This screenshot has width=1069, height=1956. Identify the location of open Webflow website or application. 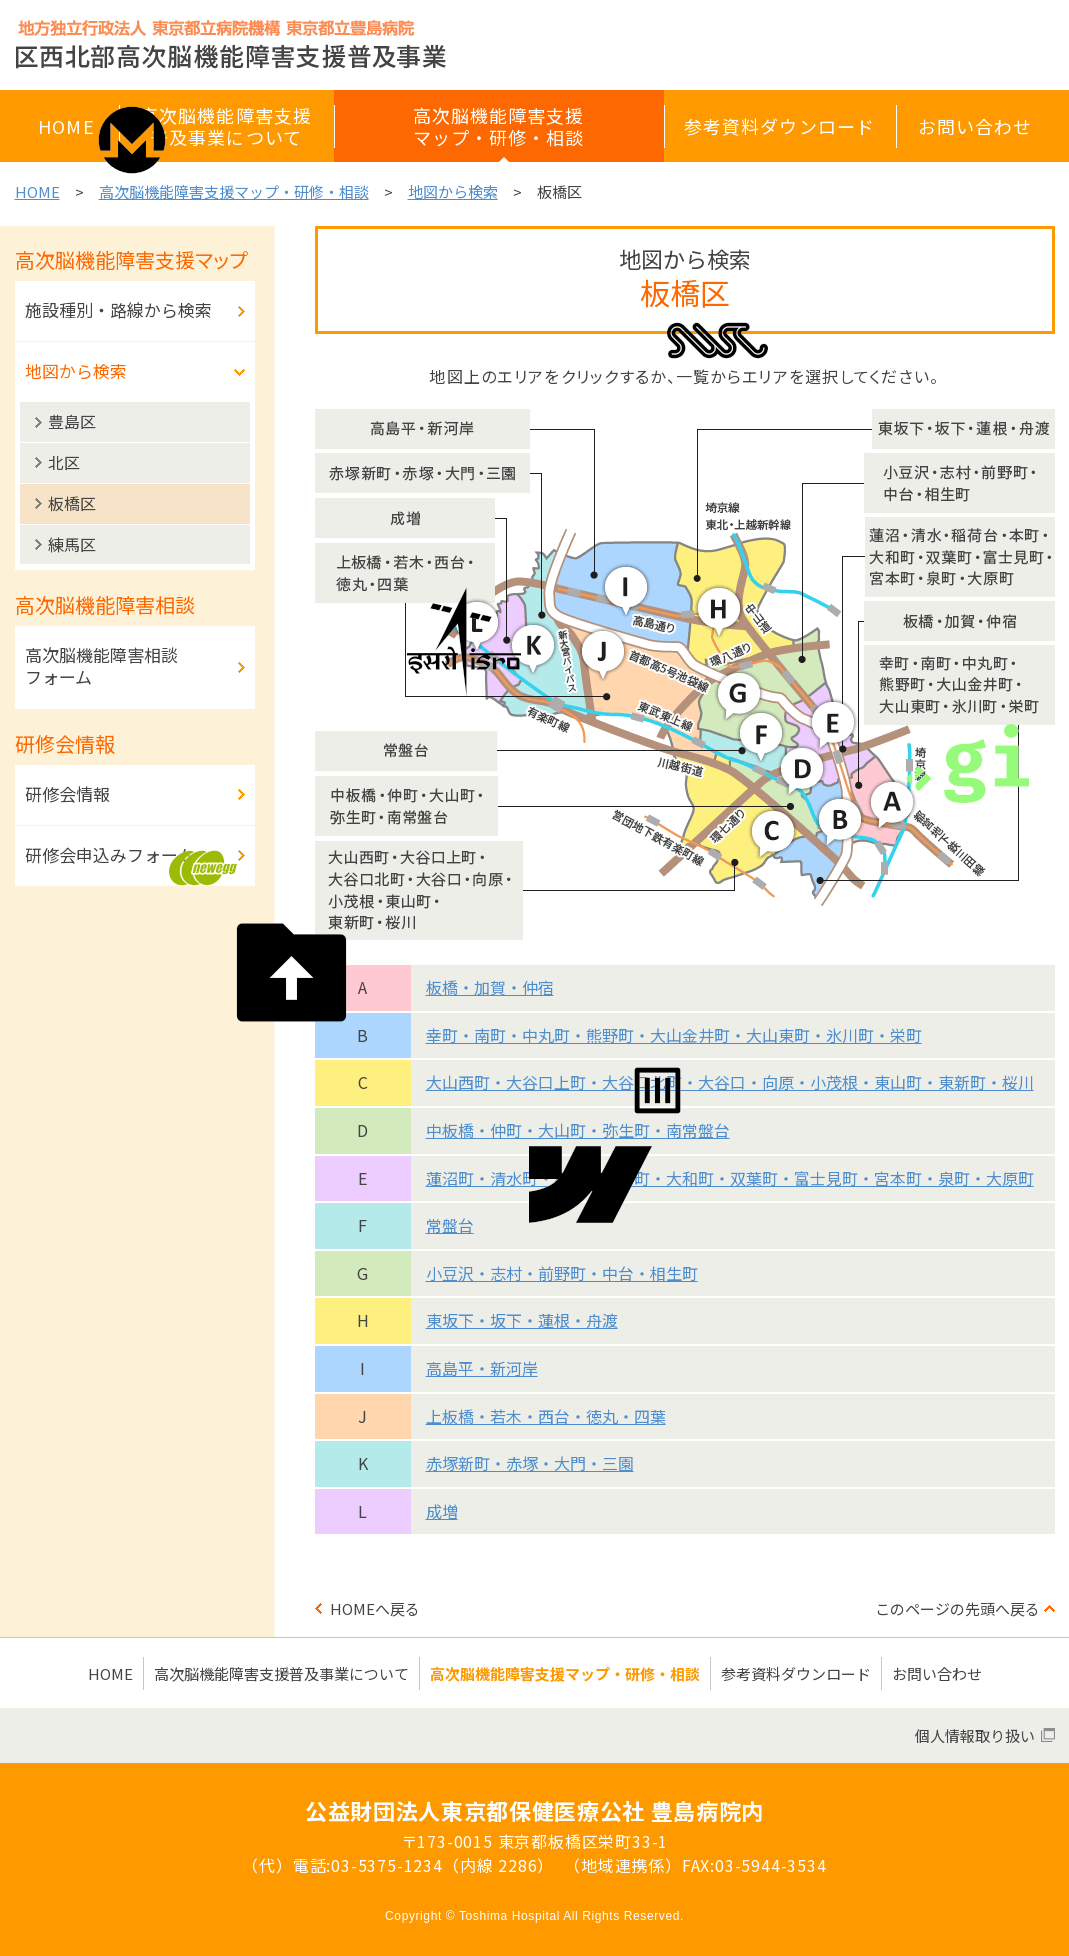
(590, 1184).